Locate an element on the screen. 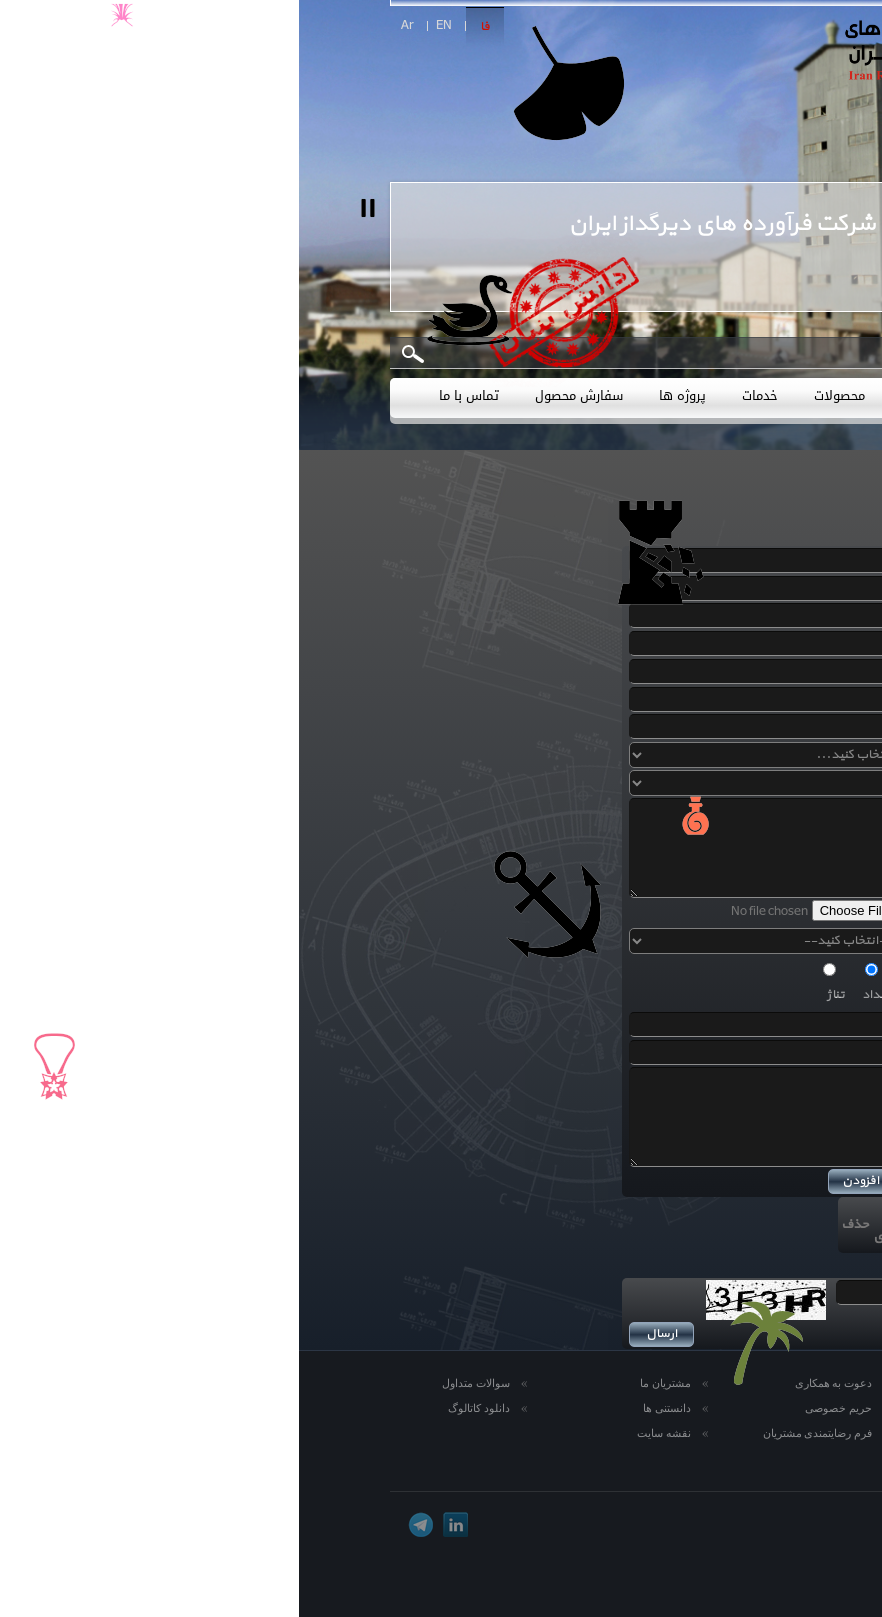  navigate to maritime or nautical settings is located at coordinates (548, 904).